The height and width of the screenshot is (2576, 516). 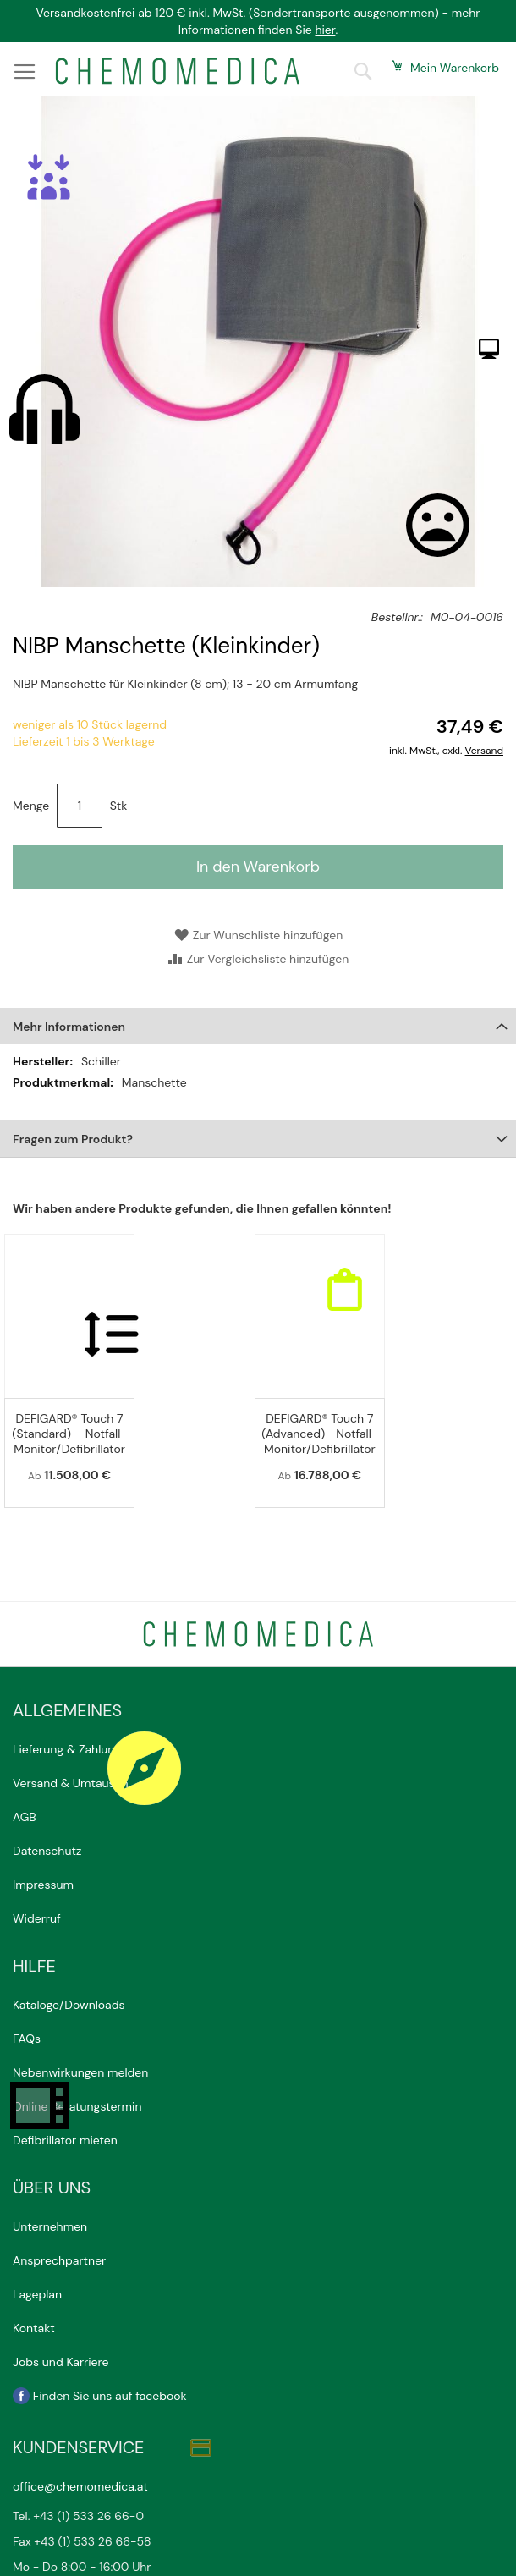 I want to click on adjust line spacing in text, so click(x=111, y=1334).